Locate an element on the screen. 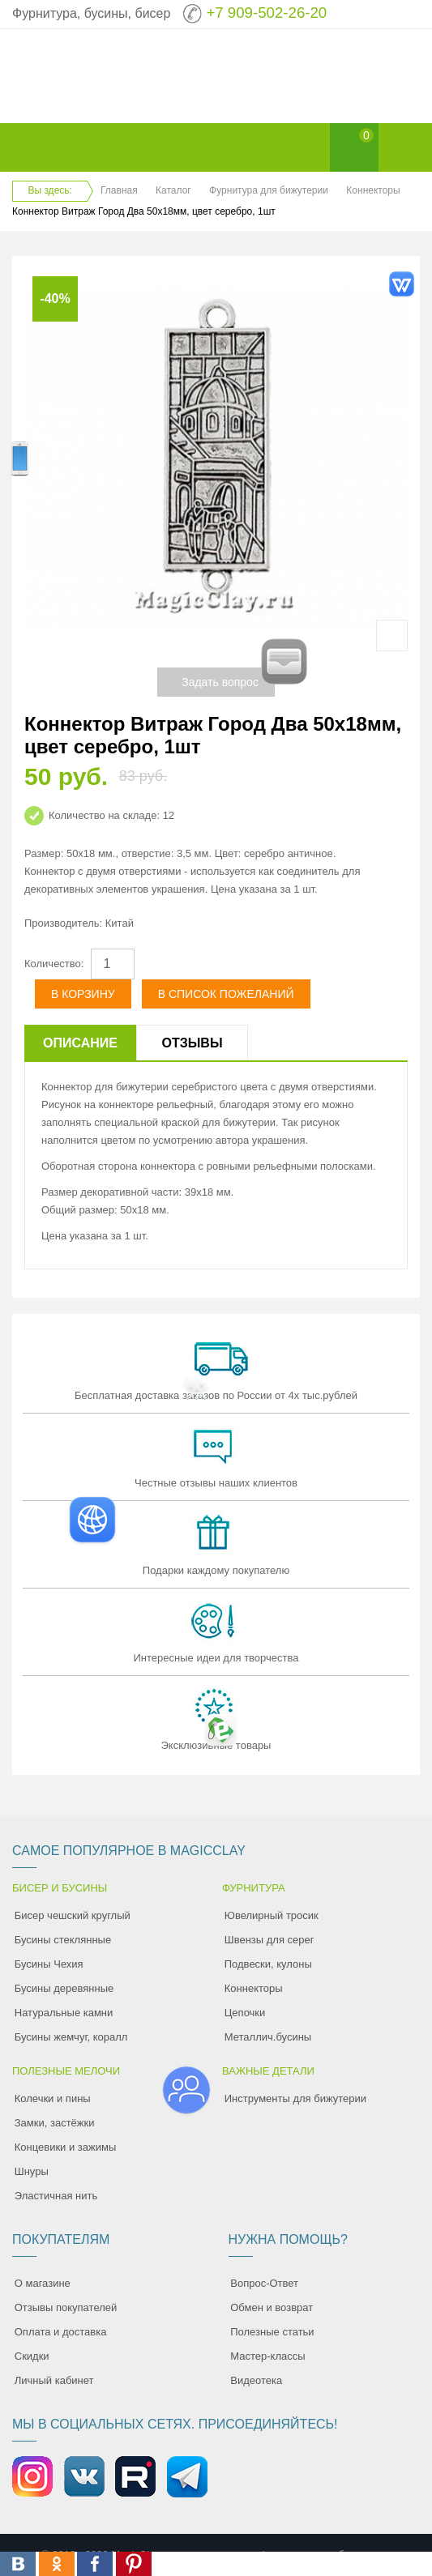  open apple wallet app is located at coordinates (284, 661).